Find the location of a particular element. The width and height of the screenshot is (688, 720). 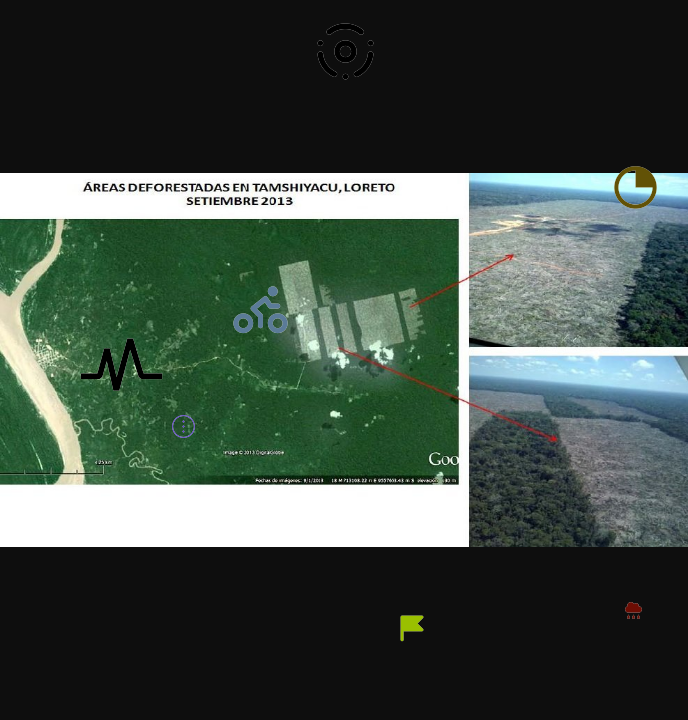

access more options or actions is located at coordinates (183, 426).